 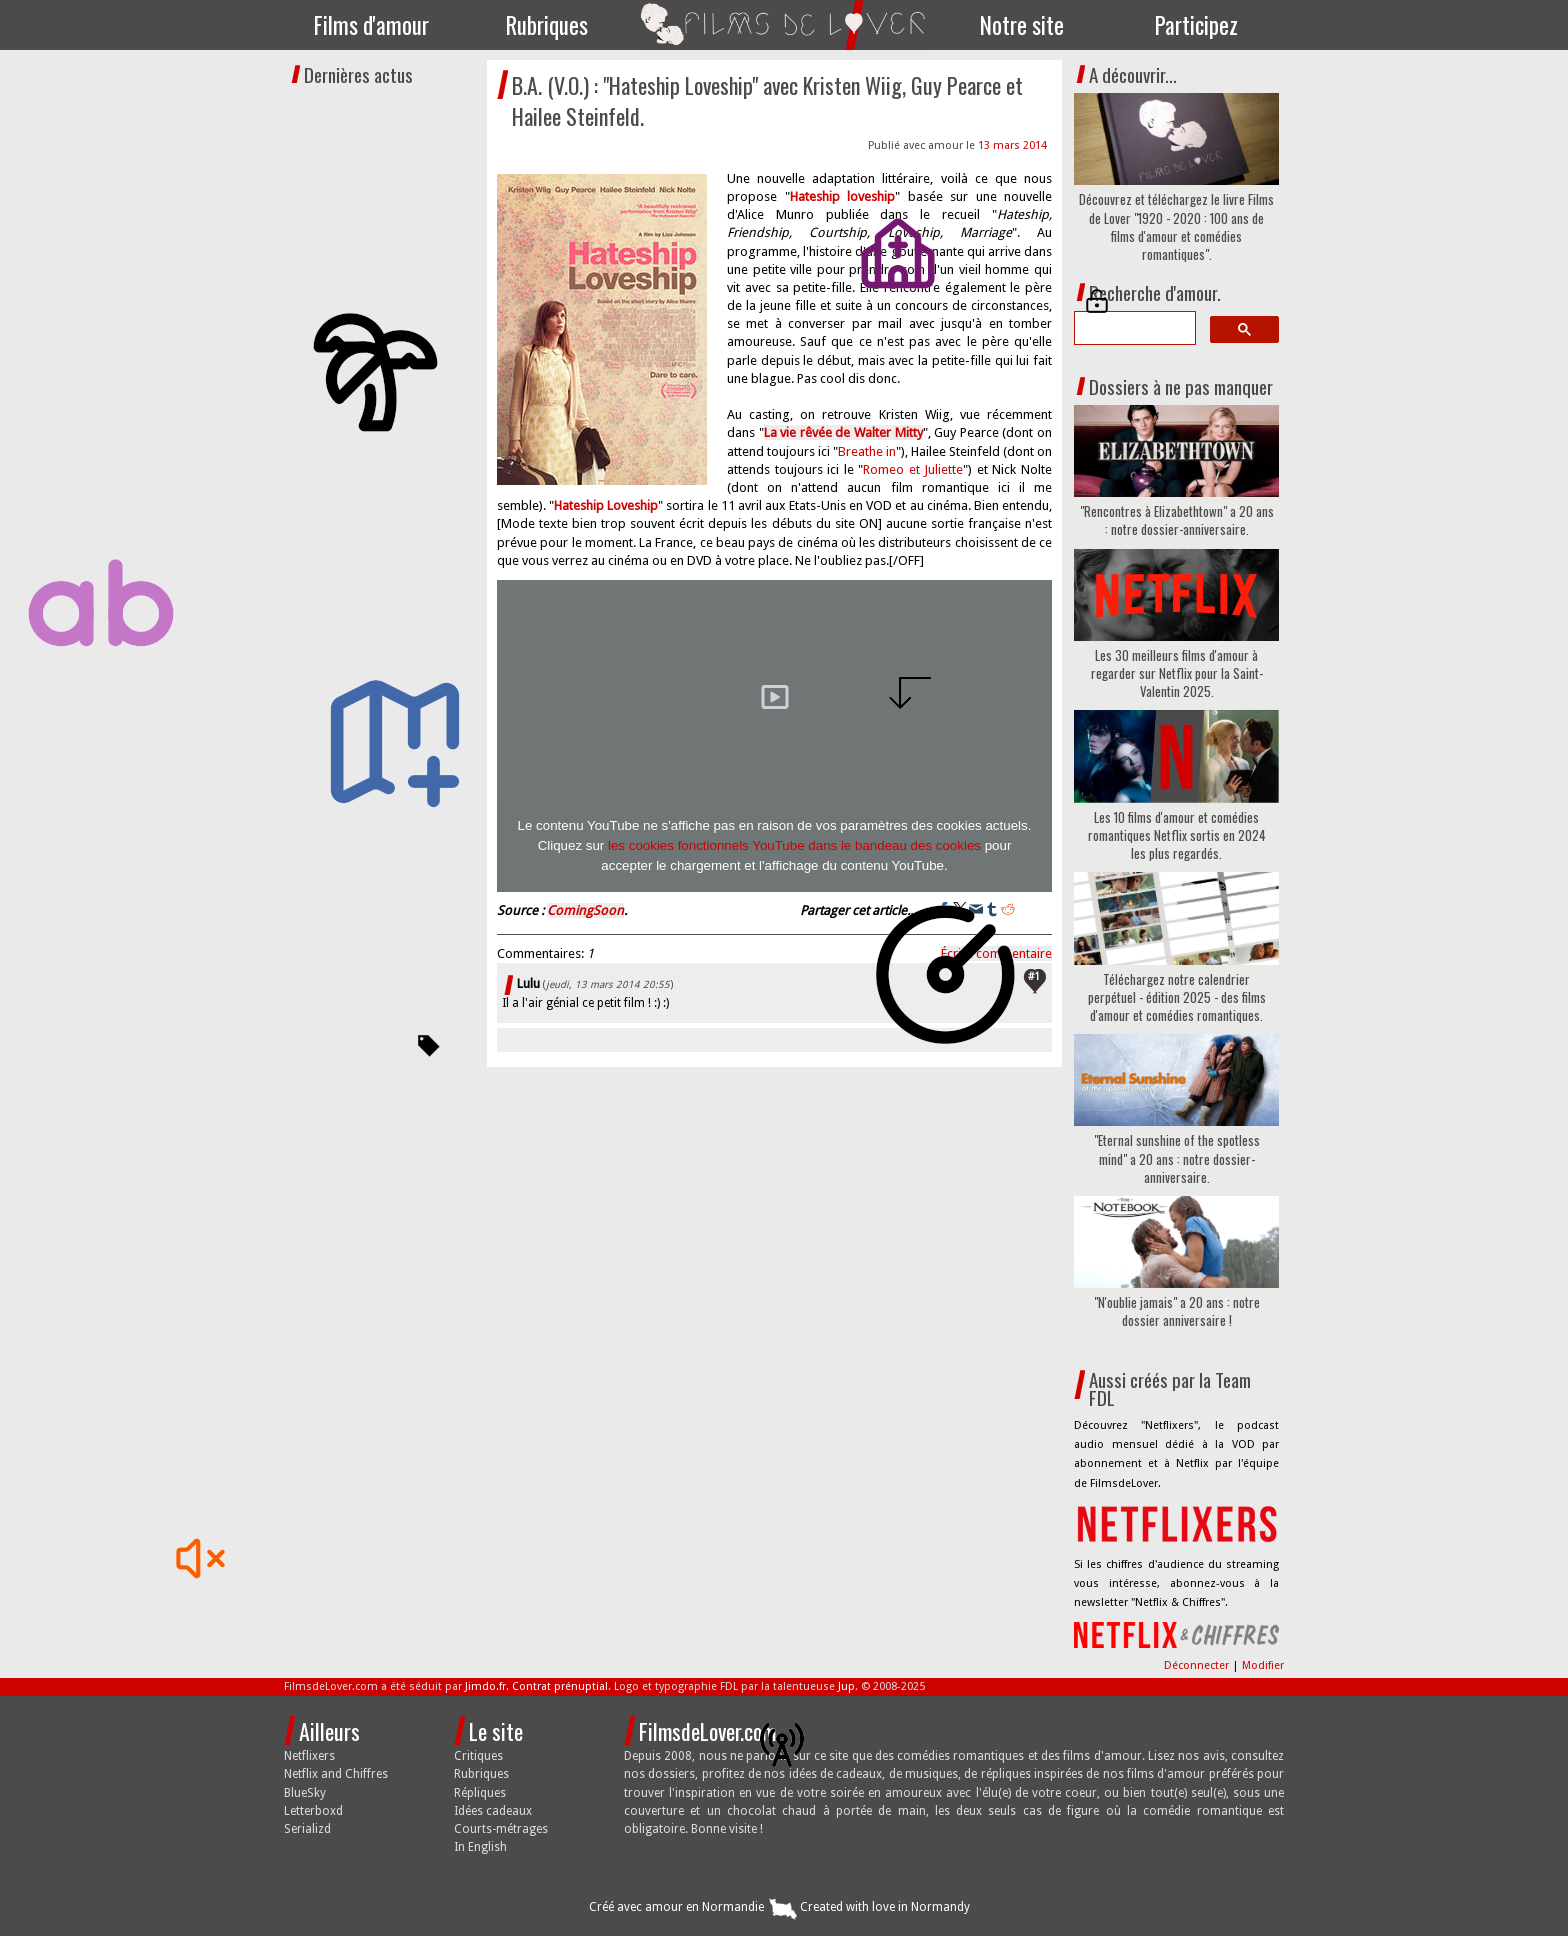 What do you see at coordinates (898, 255) in the screenshot?
I see `view nearby churches or places of worship` at bounding box center [898, 255].